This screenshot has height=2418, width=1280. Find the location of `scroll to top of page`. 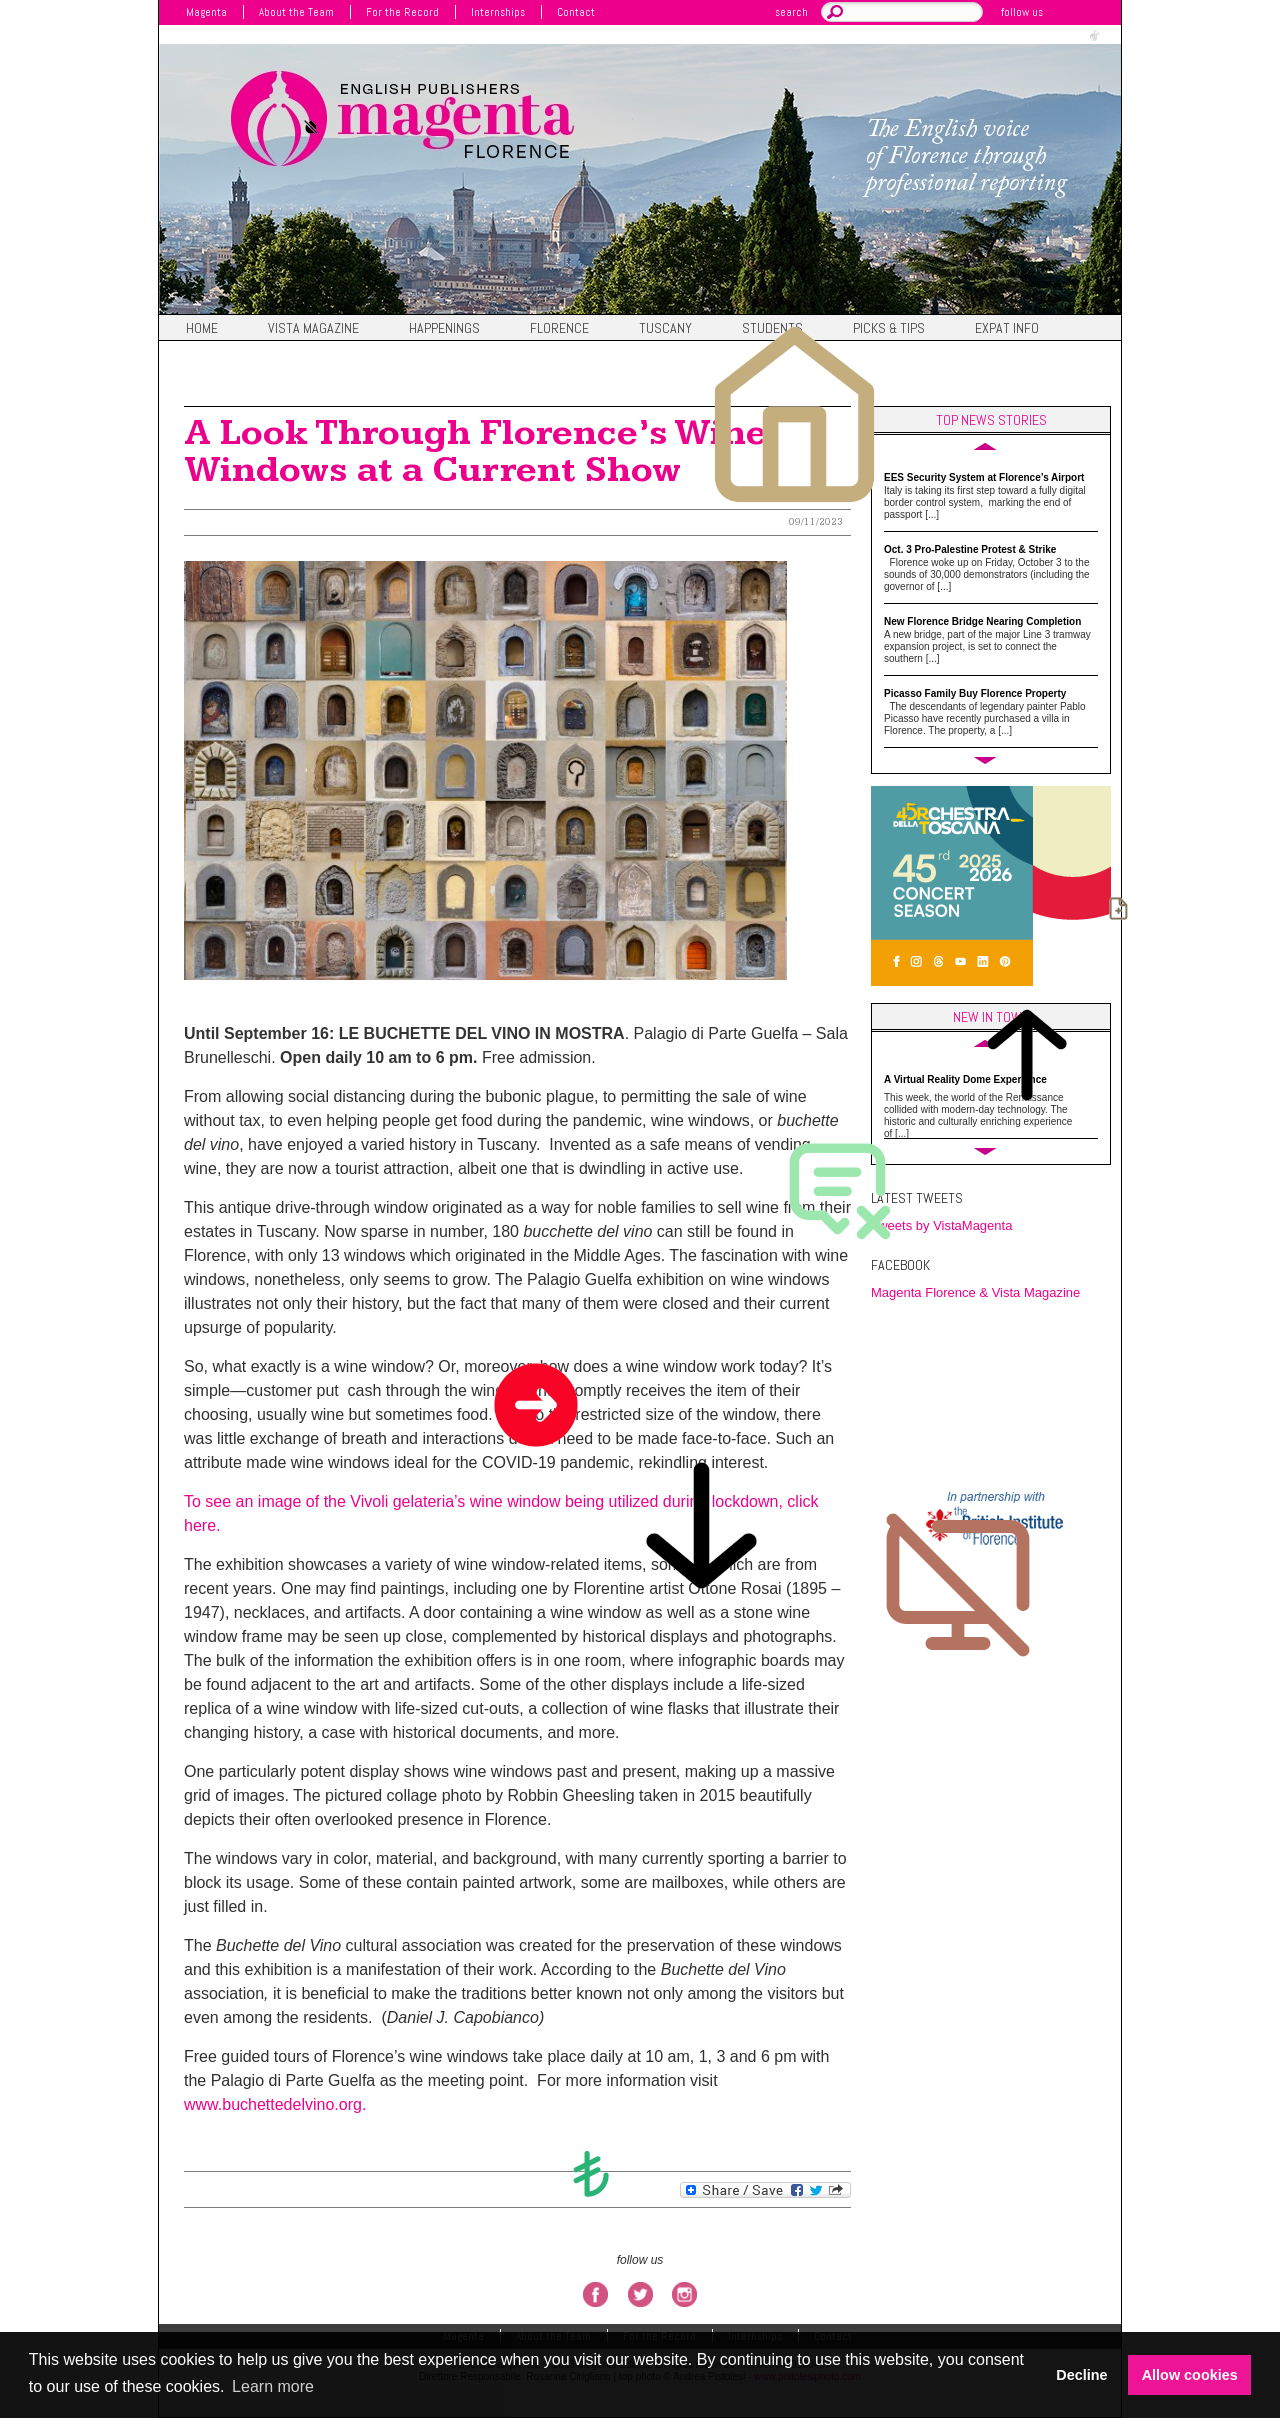

scroll to top of page is located at coordinates (1027, 1055).